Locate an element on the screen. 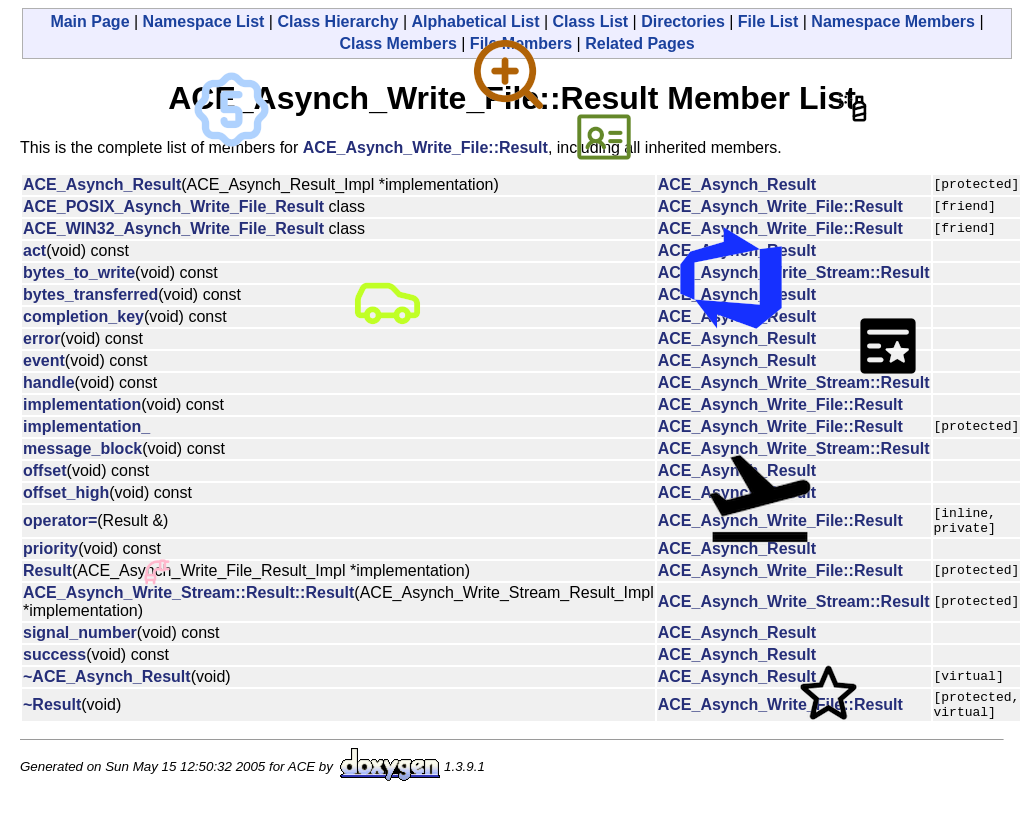  zoom in on content or image is located at coordinates (508, 74).